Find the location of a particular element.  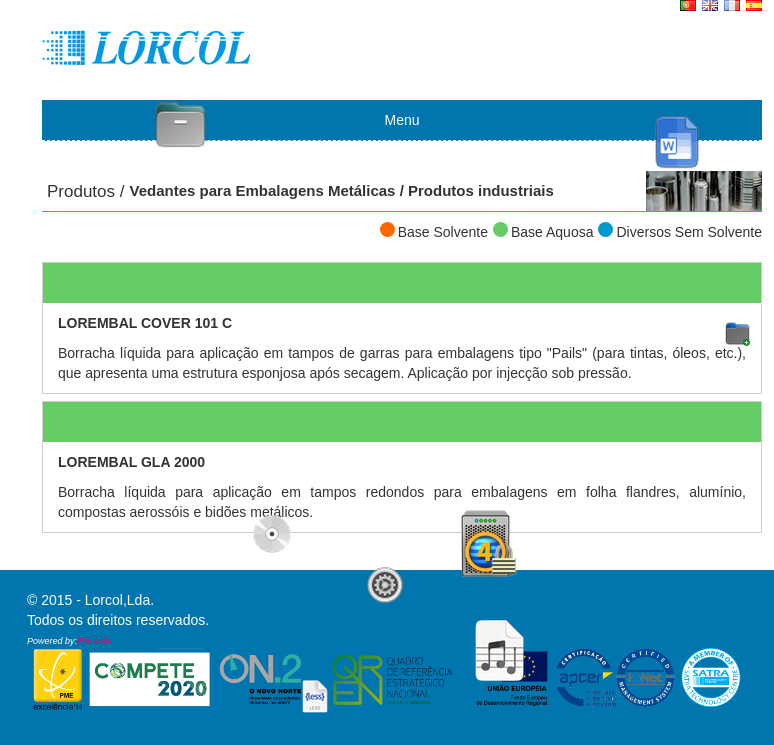

a LESS stylesheet file is located at coordinates (315, 697).